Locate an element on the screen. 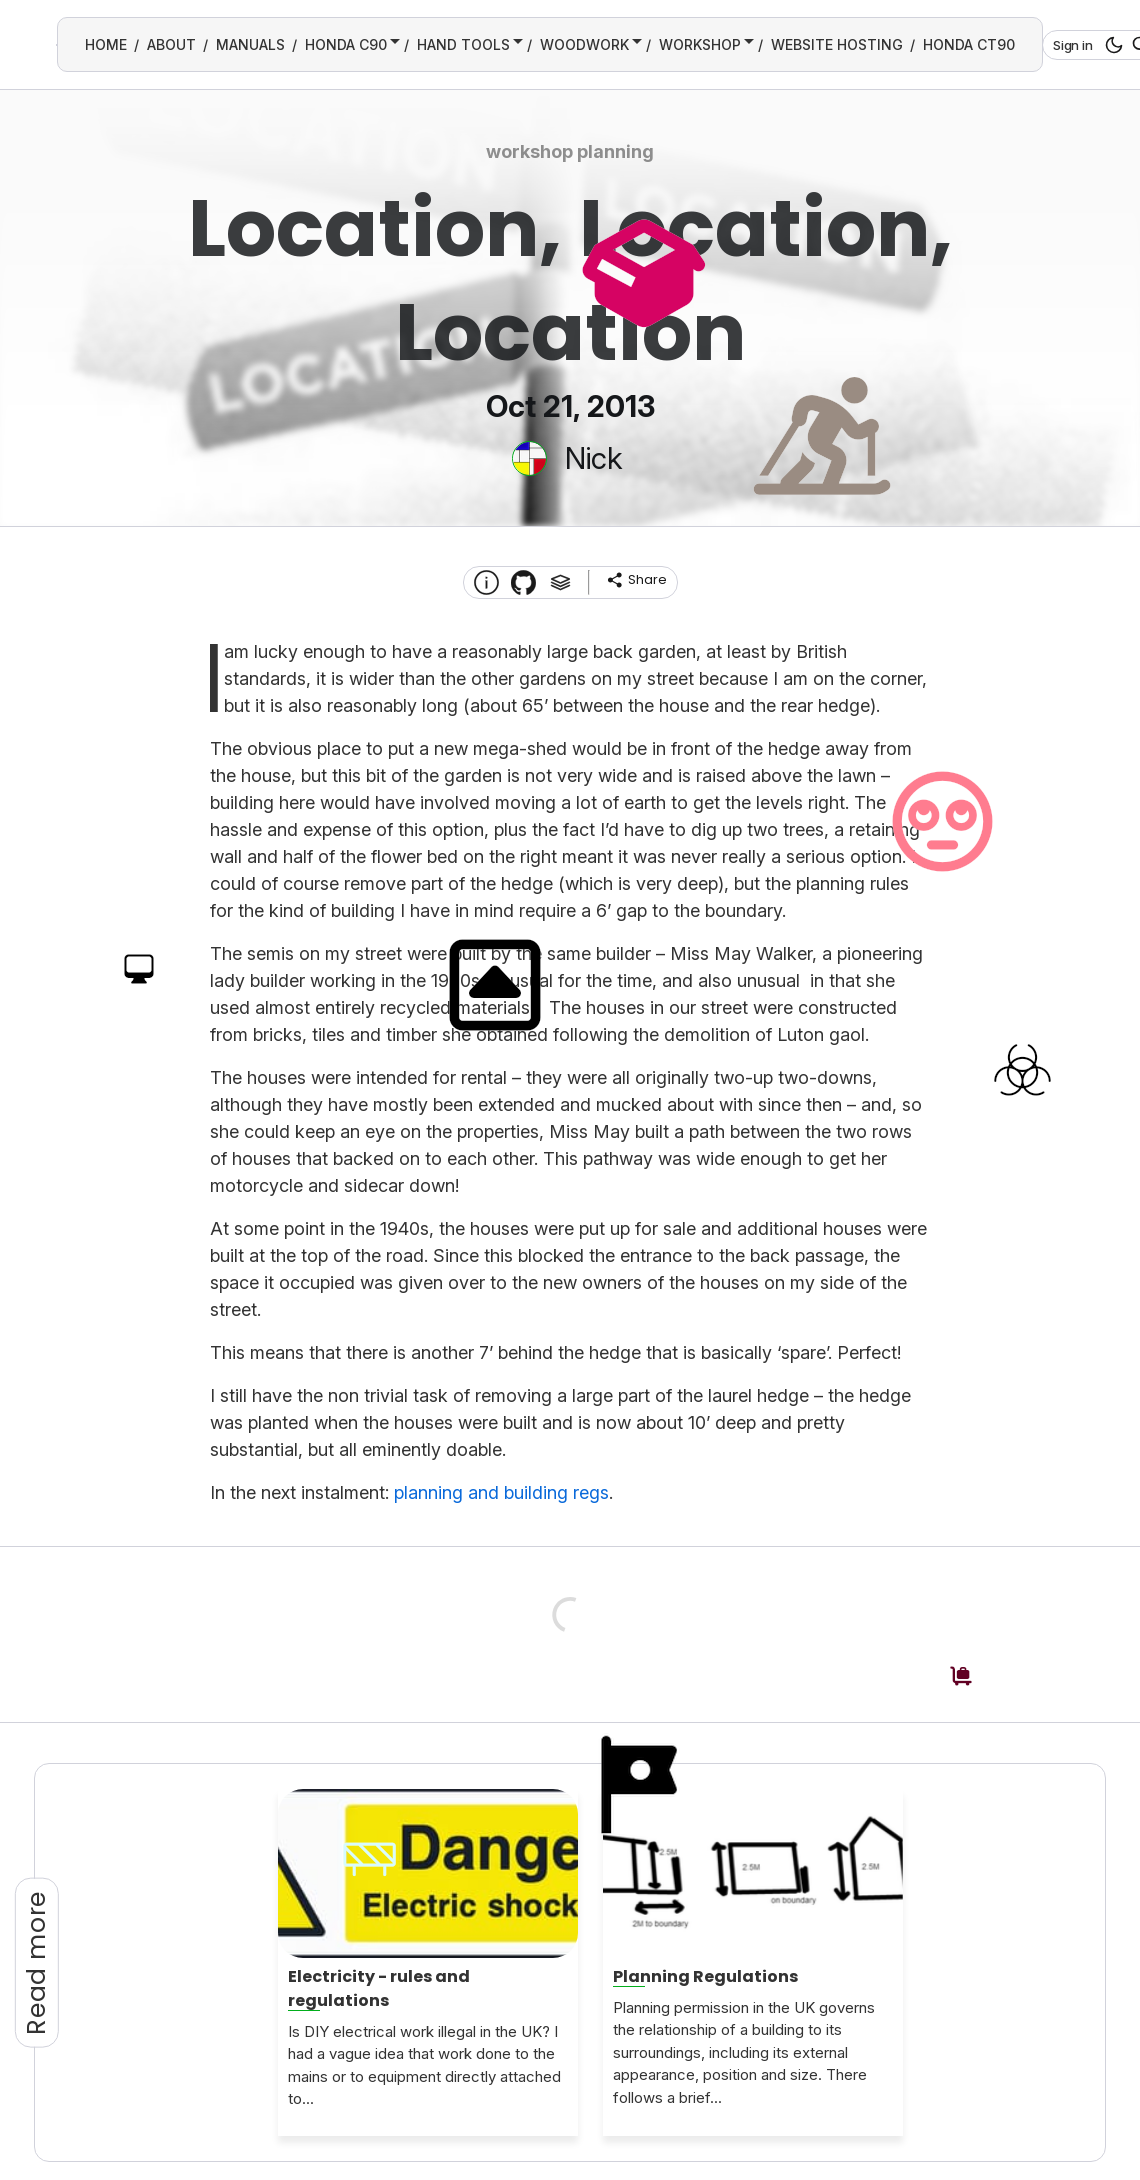  indicates hazardous or dangerous content is located at coordinates (1022, 1071).